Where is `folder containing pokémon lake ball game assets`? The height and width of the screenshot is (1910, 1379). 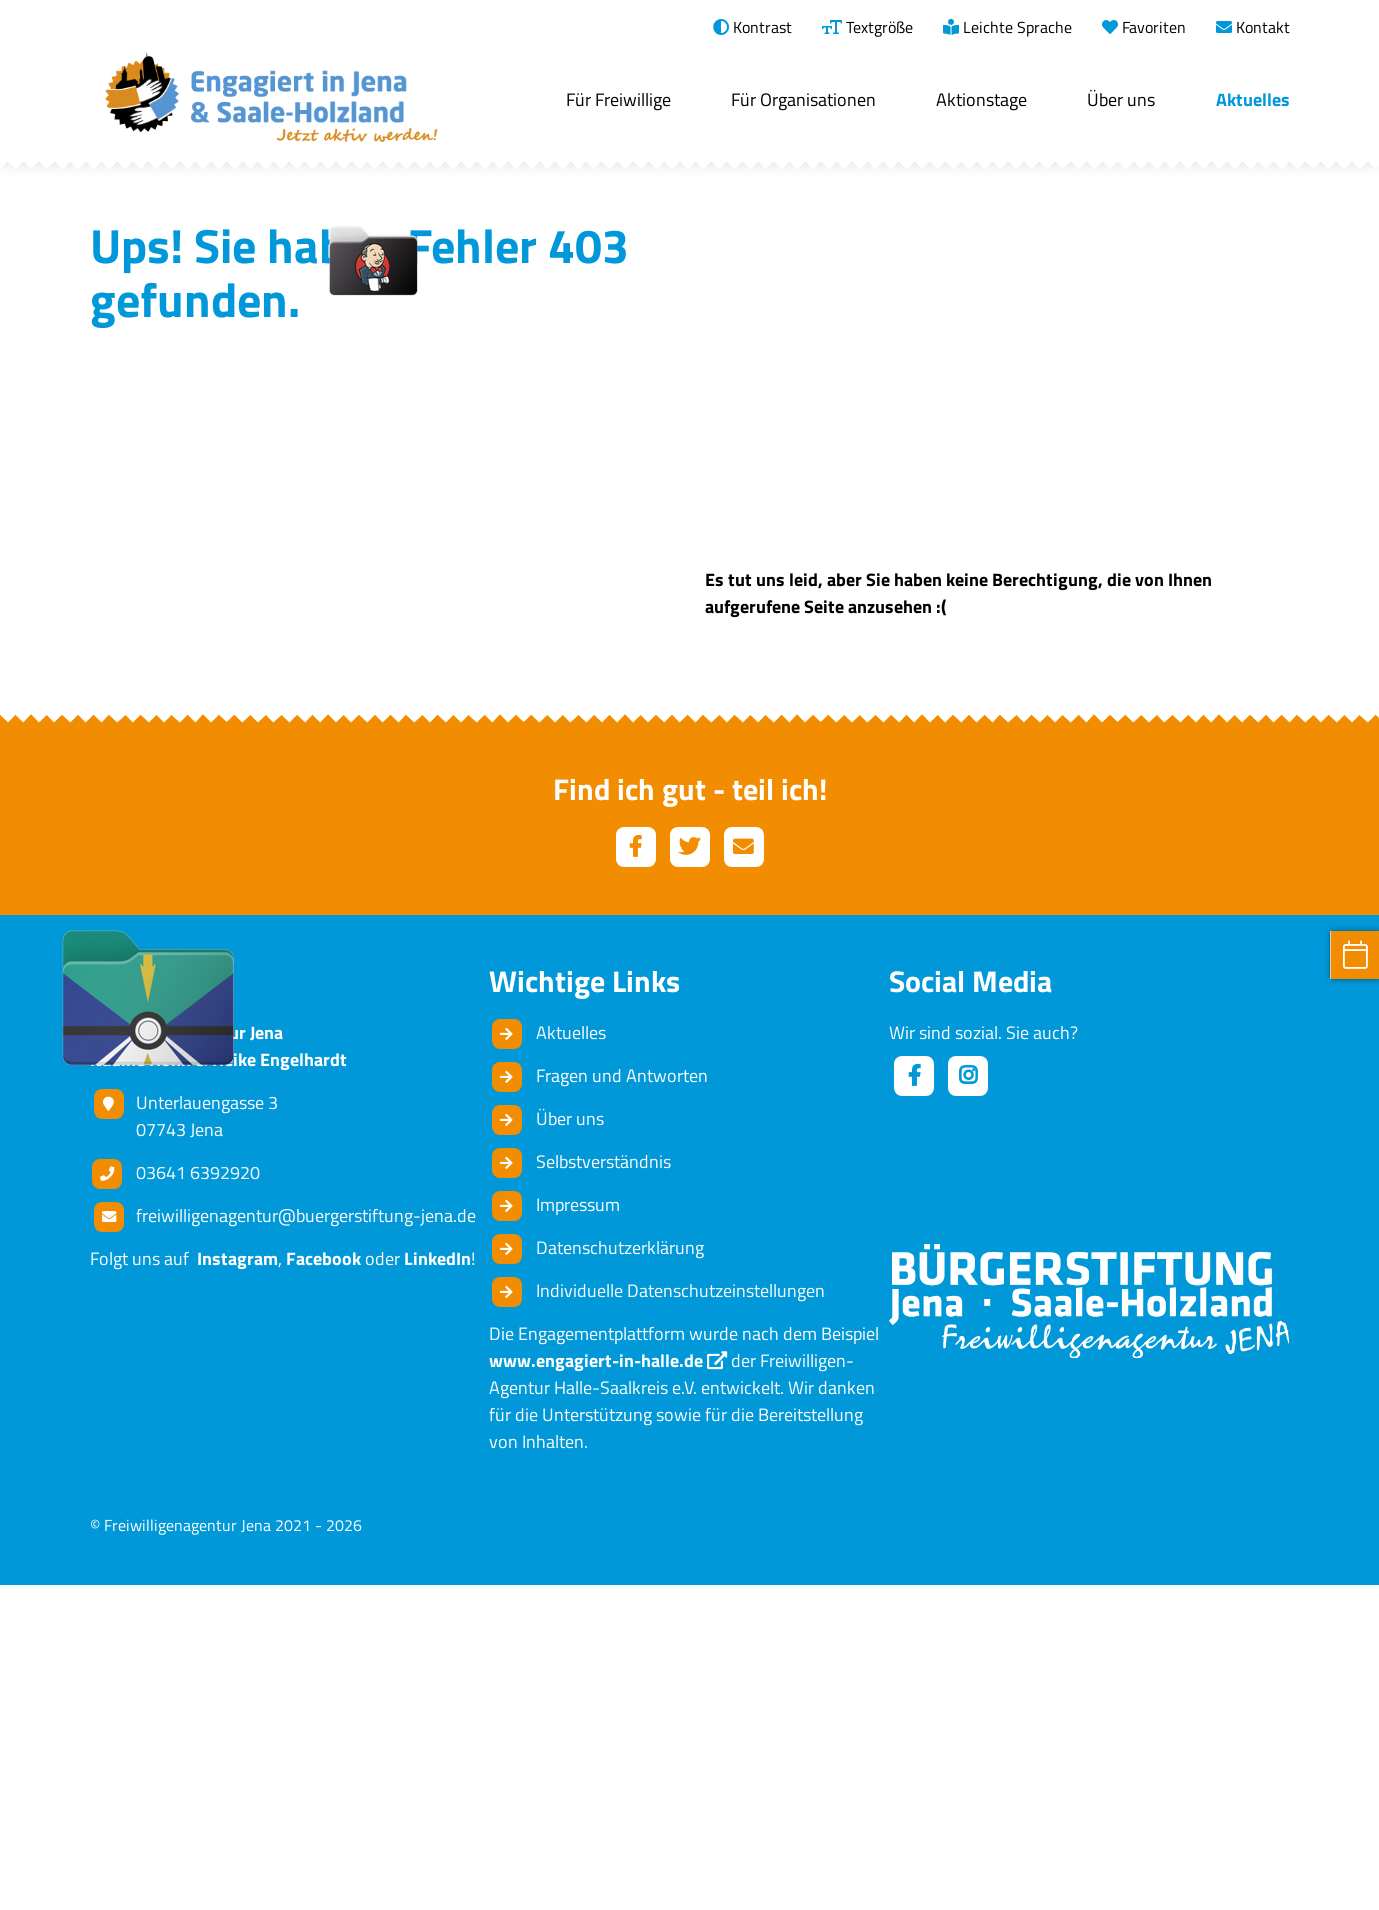 folder containing pokémon lake ball game assets is located at coordinates (147, 1002).